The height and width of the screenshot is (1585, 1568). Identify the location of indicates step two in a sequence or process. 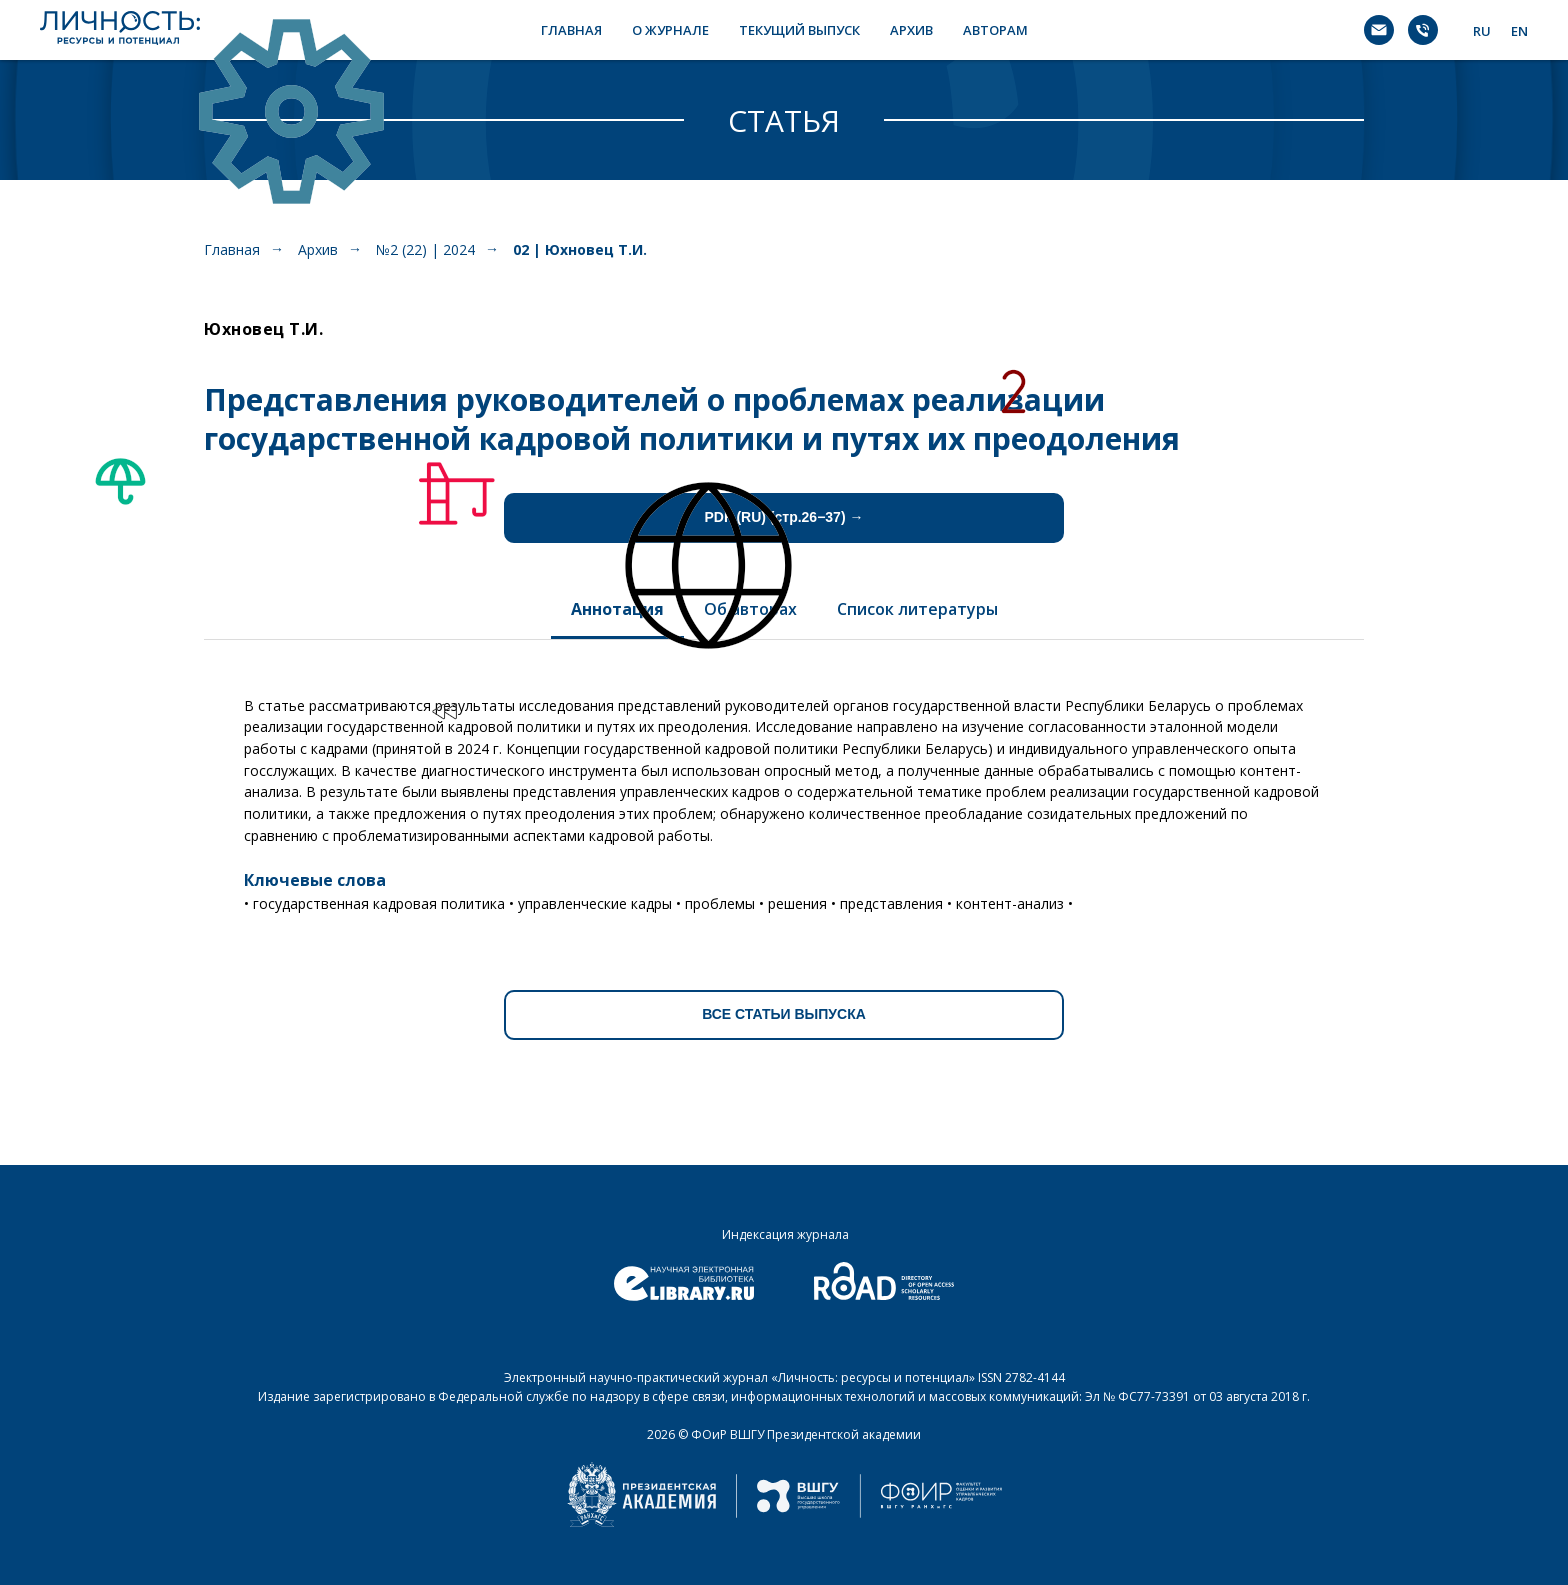
(1013, 391).